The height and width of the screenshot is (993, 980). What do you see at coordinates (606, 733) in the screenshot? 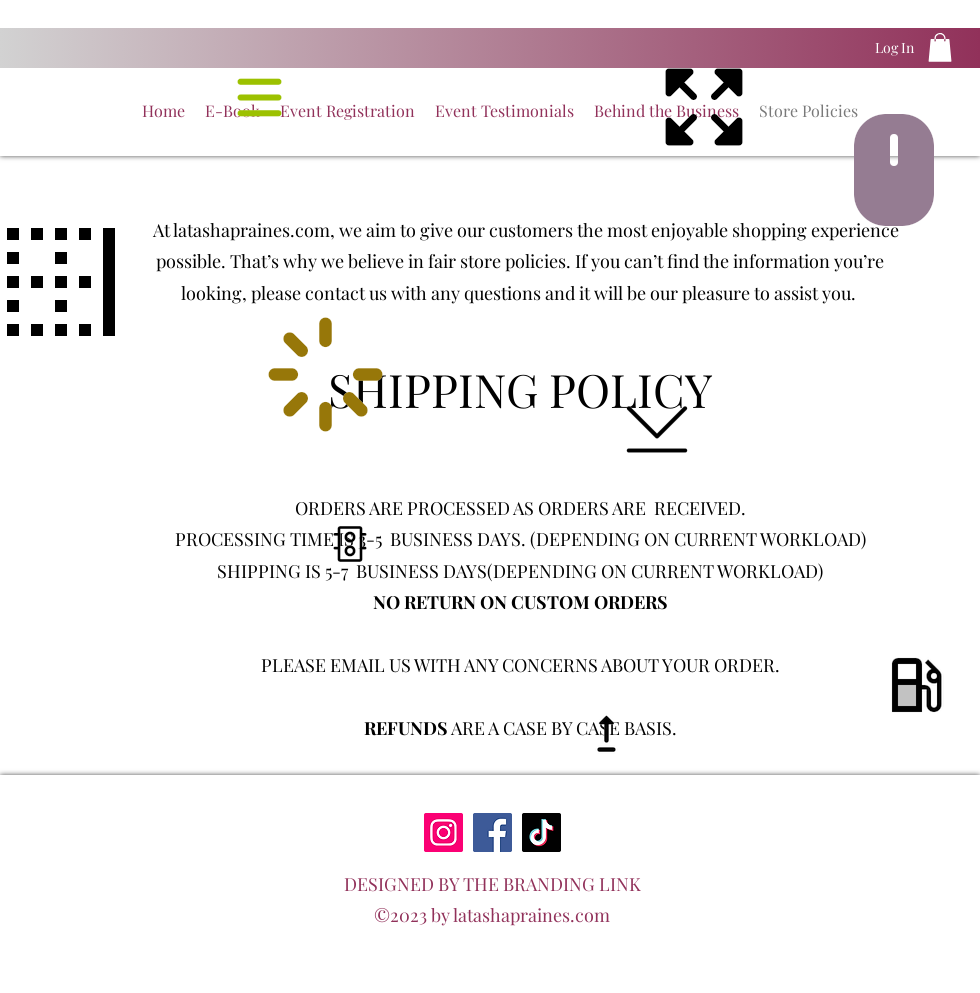
I see `upgrade to a newer version` at bounding box center [606, 733].